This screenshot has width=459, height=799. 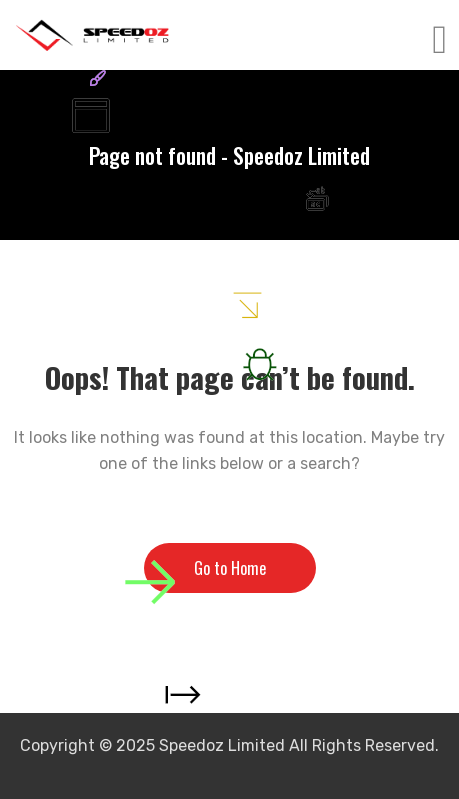 What do you see at coordinates (98, 78) in the screenshot?
I see `customize appearance or theme settings` at bounding box center [98, 78].